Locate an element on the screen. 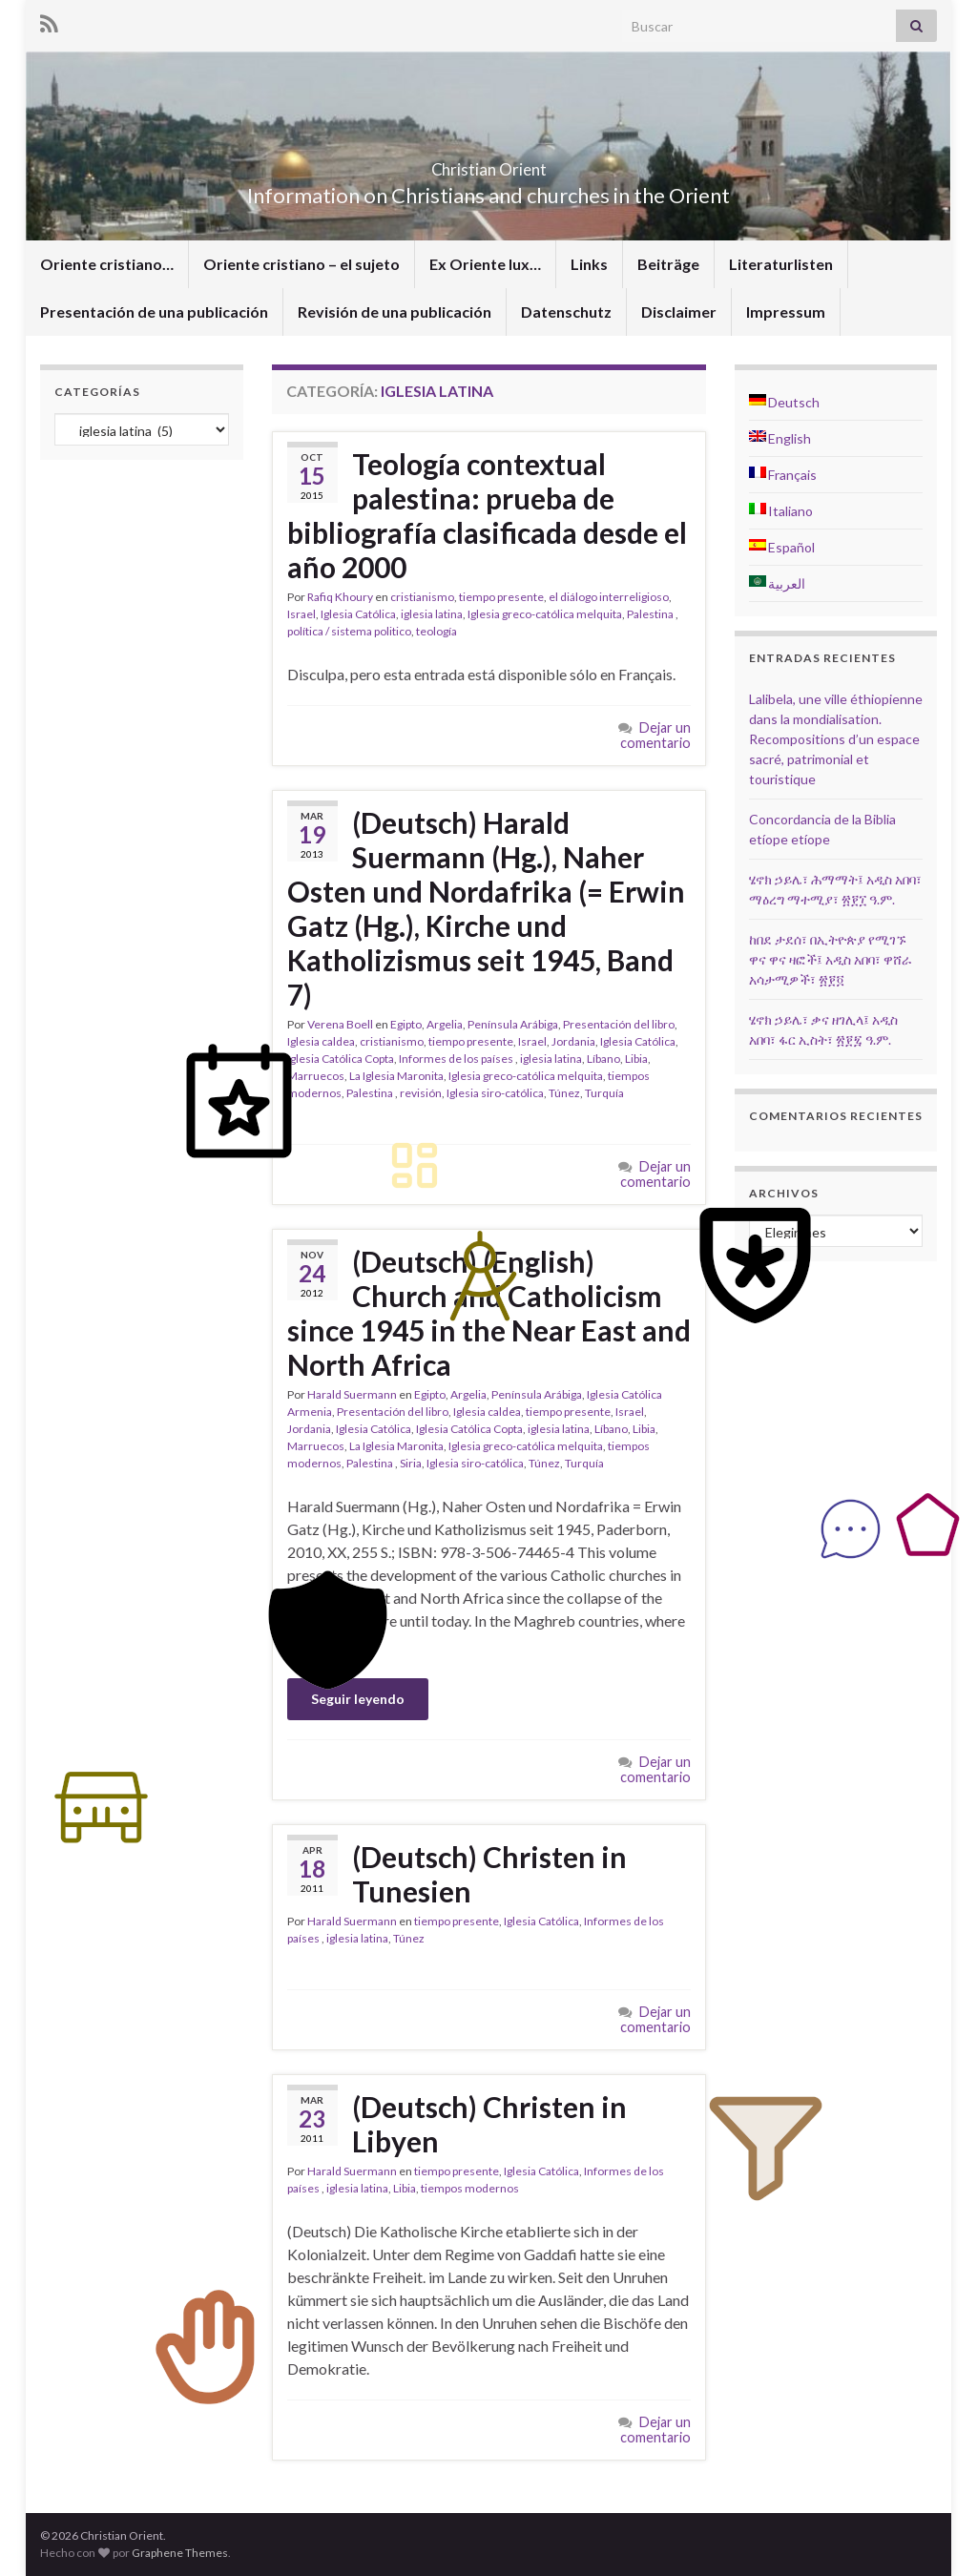 The image size is (977, 2576). indicates premium or enhanced security status is located at coordinates (755, 1258).